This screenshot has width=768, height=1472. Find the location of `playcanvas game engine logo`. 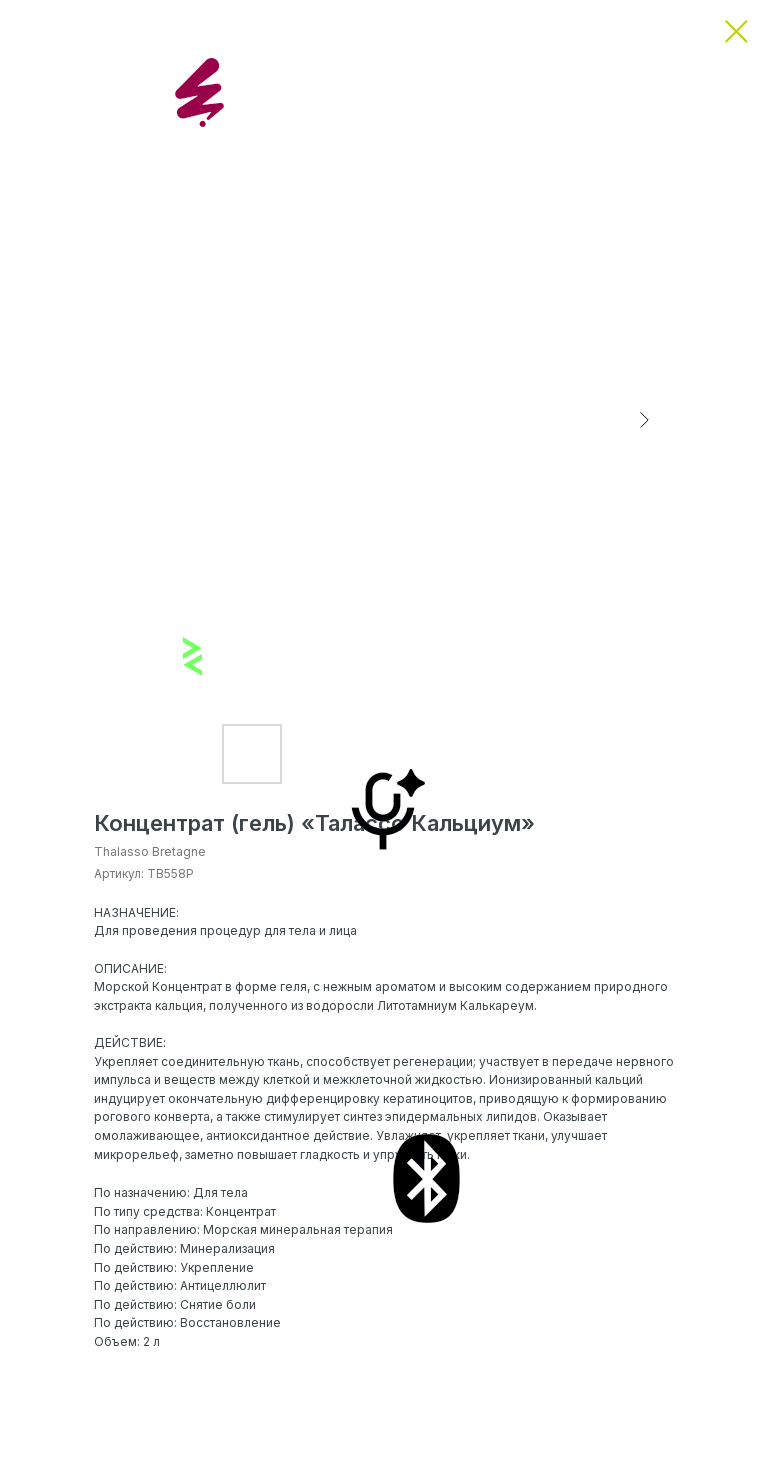

playcanvas game engine logo is located at coordinates (192, 656).